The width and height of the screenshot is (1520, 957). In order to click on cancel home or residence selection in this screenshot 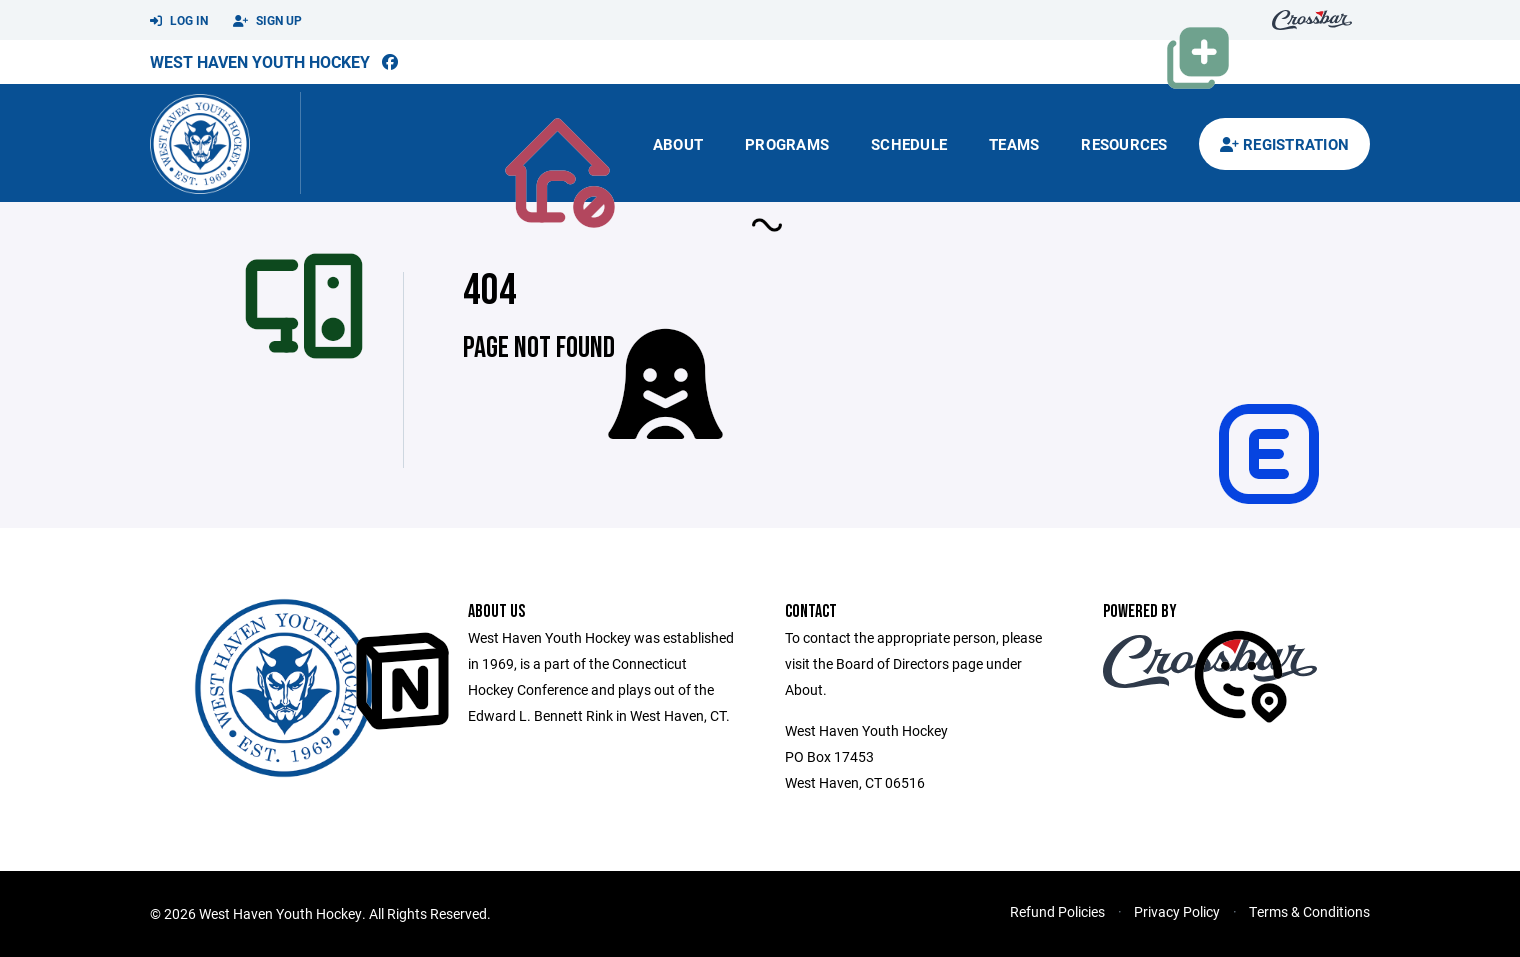, I will do `click(557, 170)`.